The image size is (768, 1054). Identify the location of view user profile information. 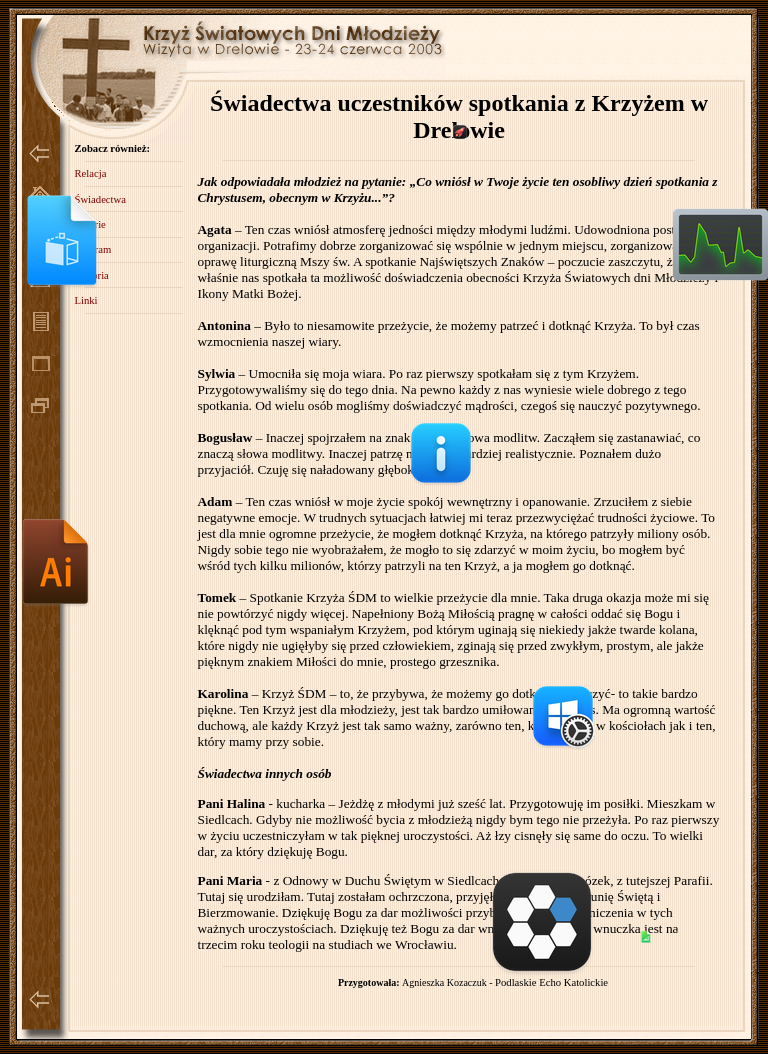
(441, 453).